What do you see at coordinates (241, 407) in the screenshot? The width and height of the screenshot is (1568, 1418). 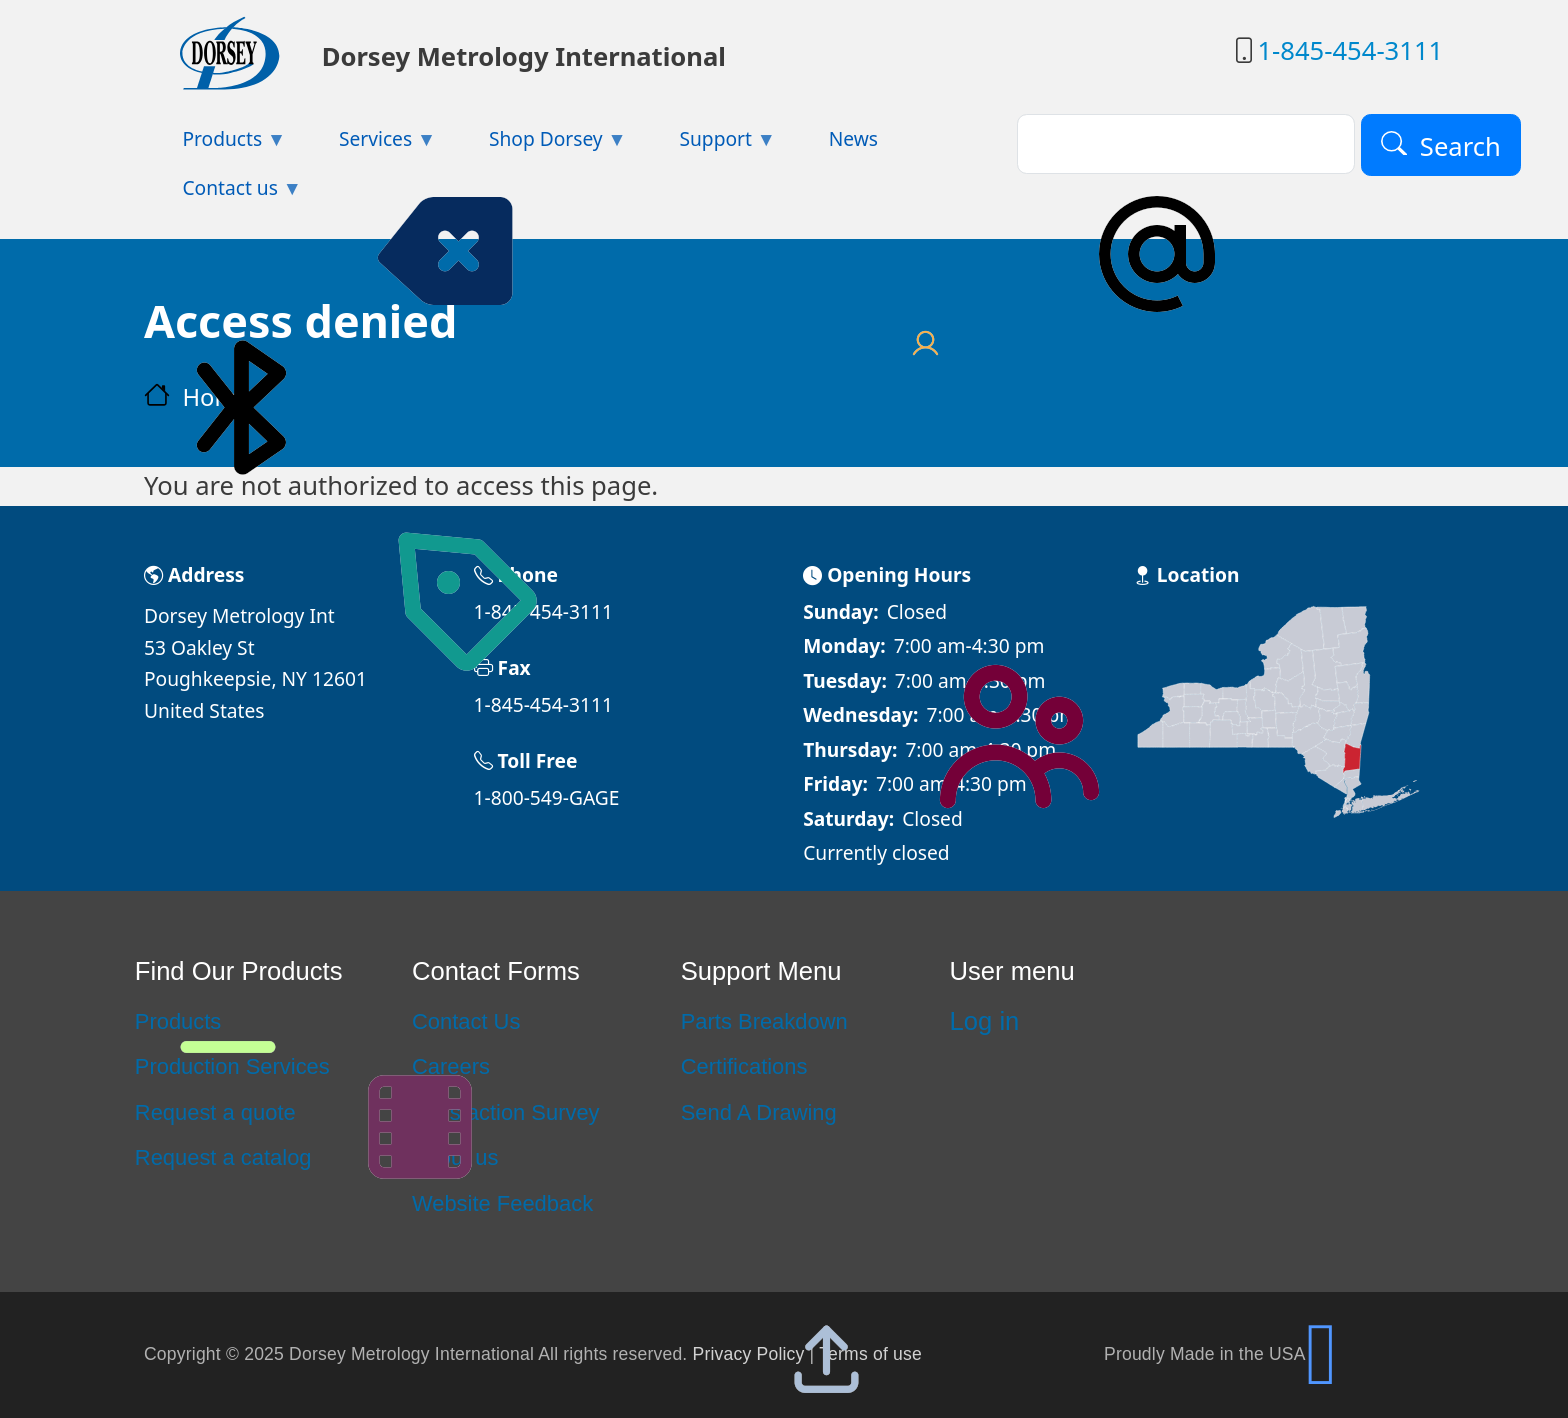 I see `toggle bluetooth connectivity on or off` at bounding box center [241, 407].